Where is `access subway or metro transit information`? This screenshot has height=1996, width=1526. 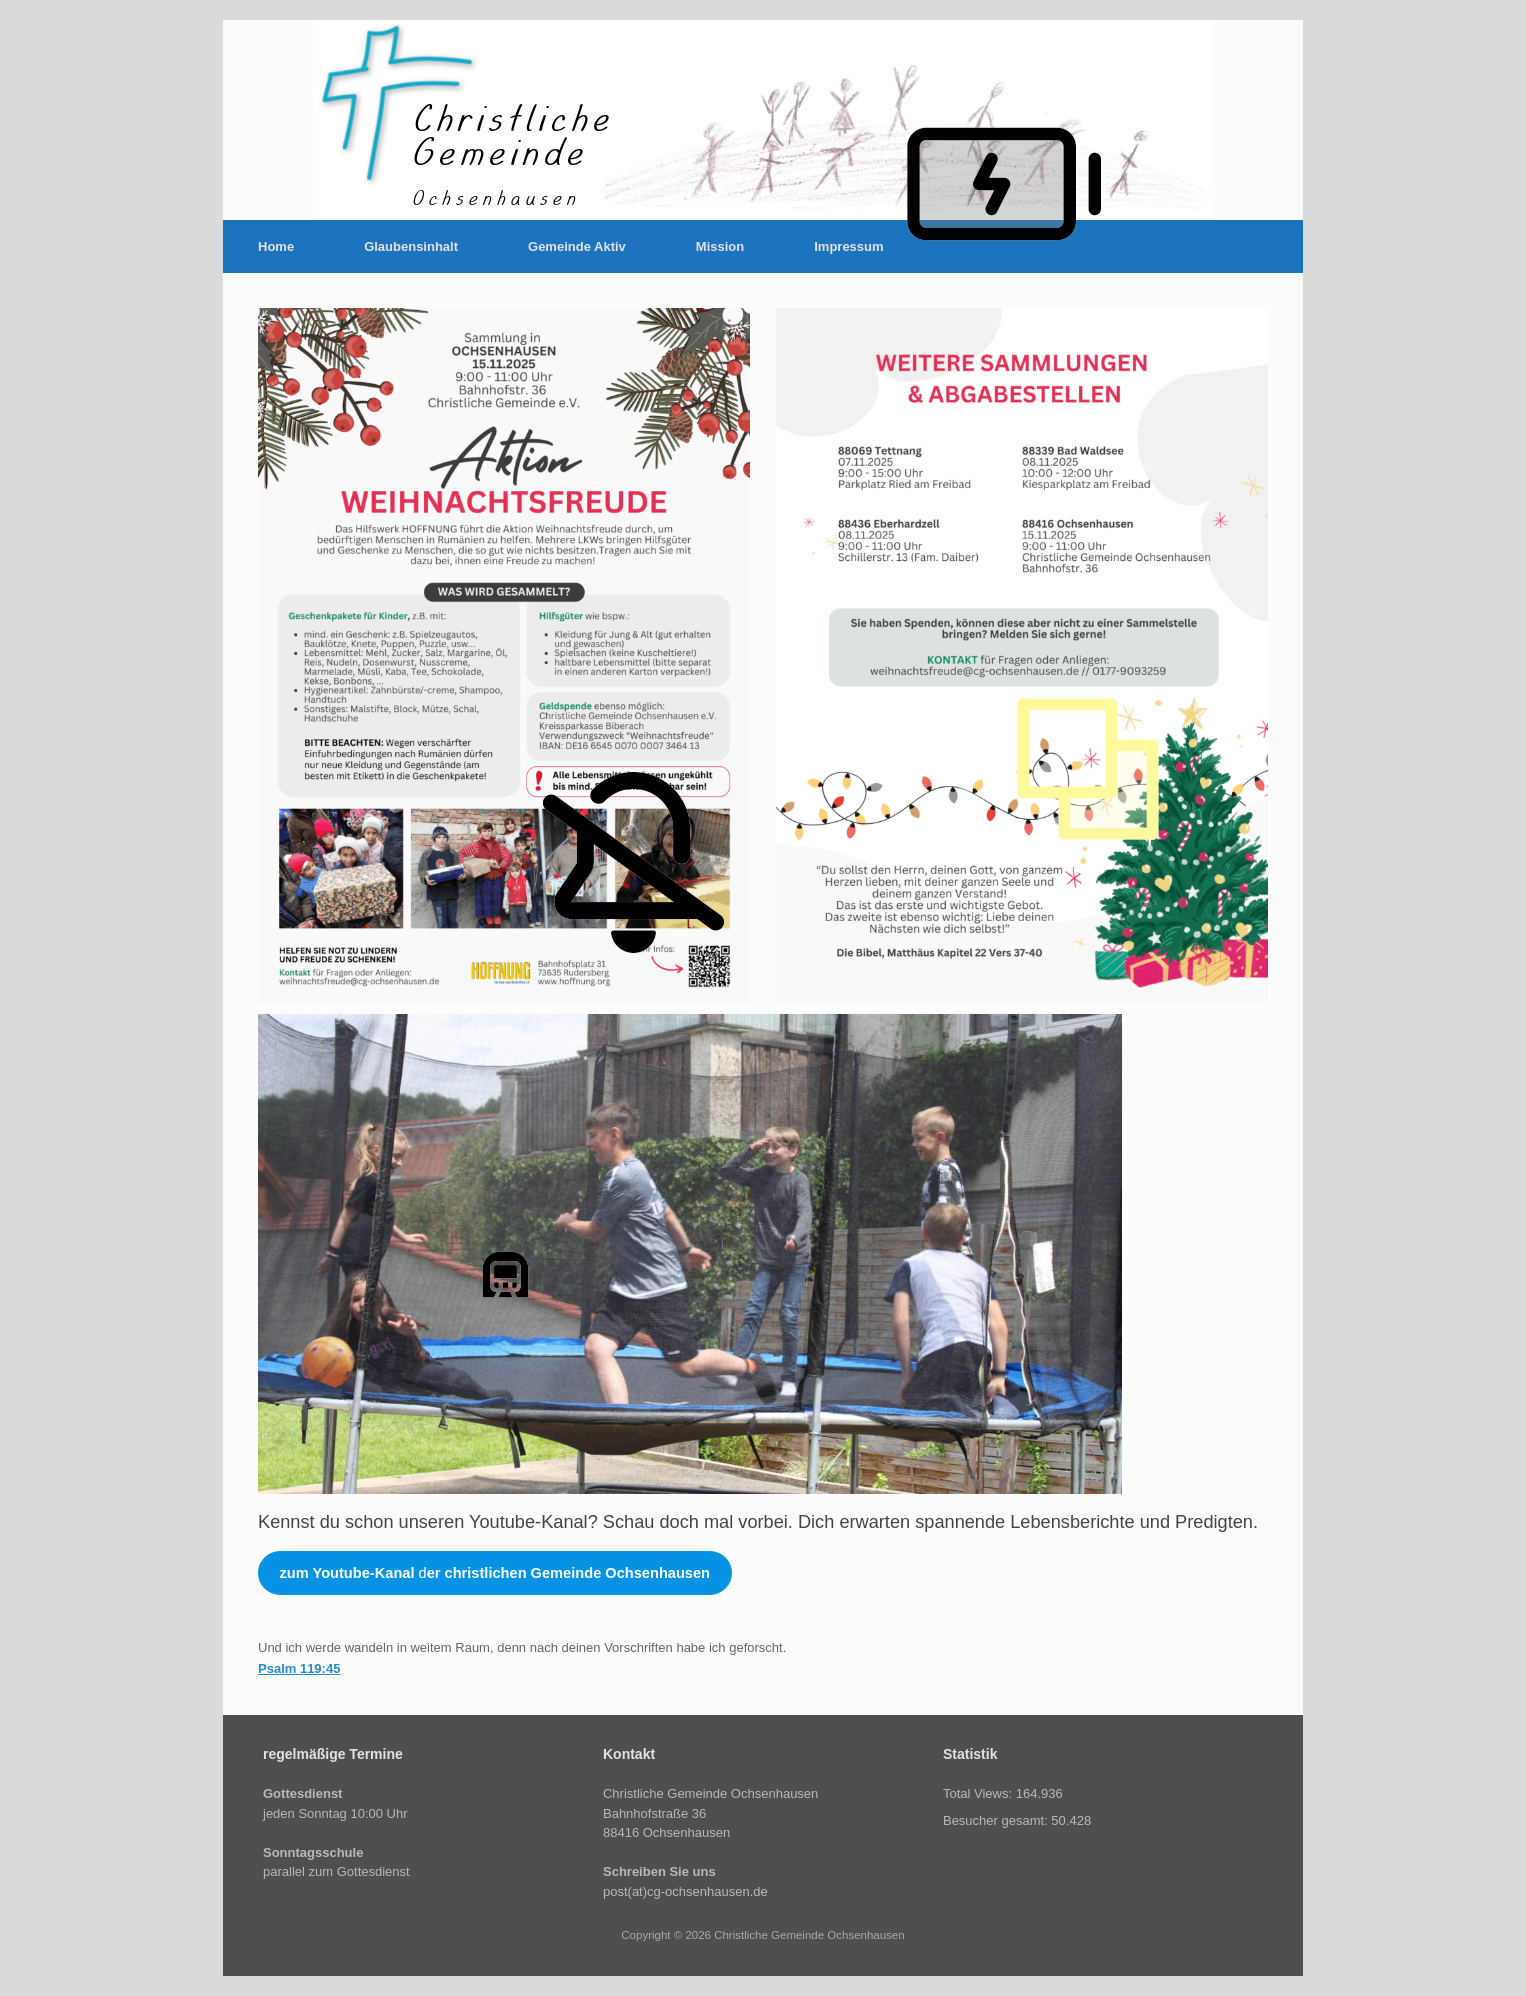
access subway or metro transit information is located at coordinates (505, 1276).